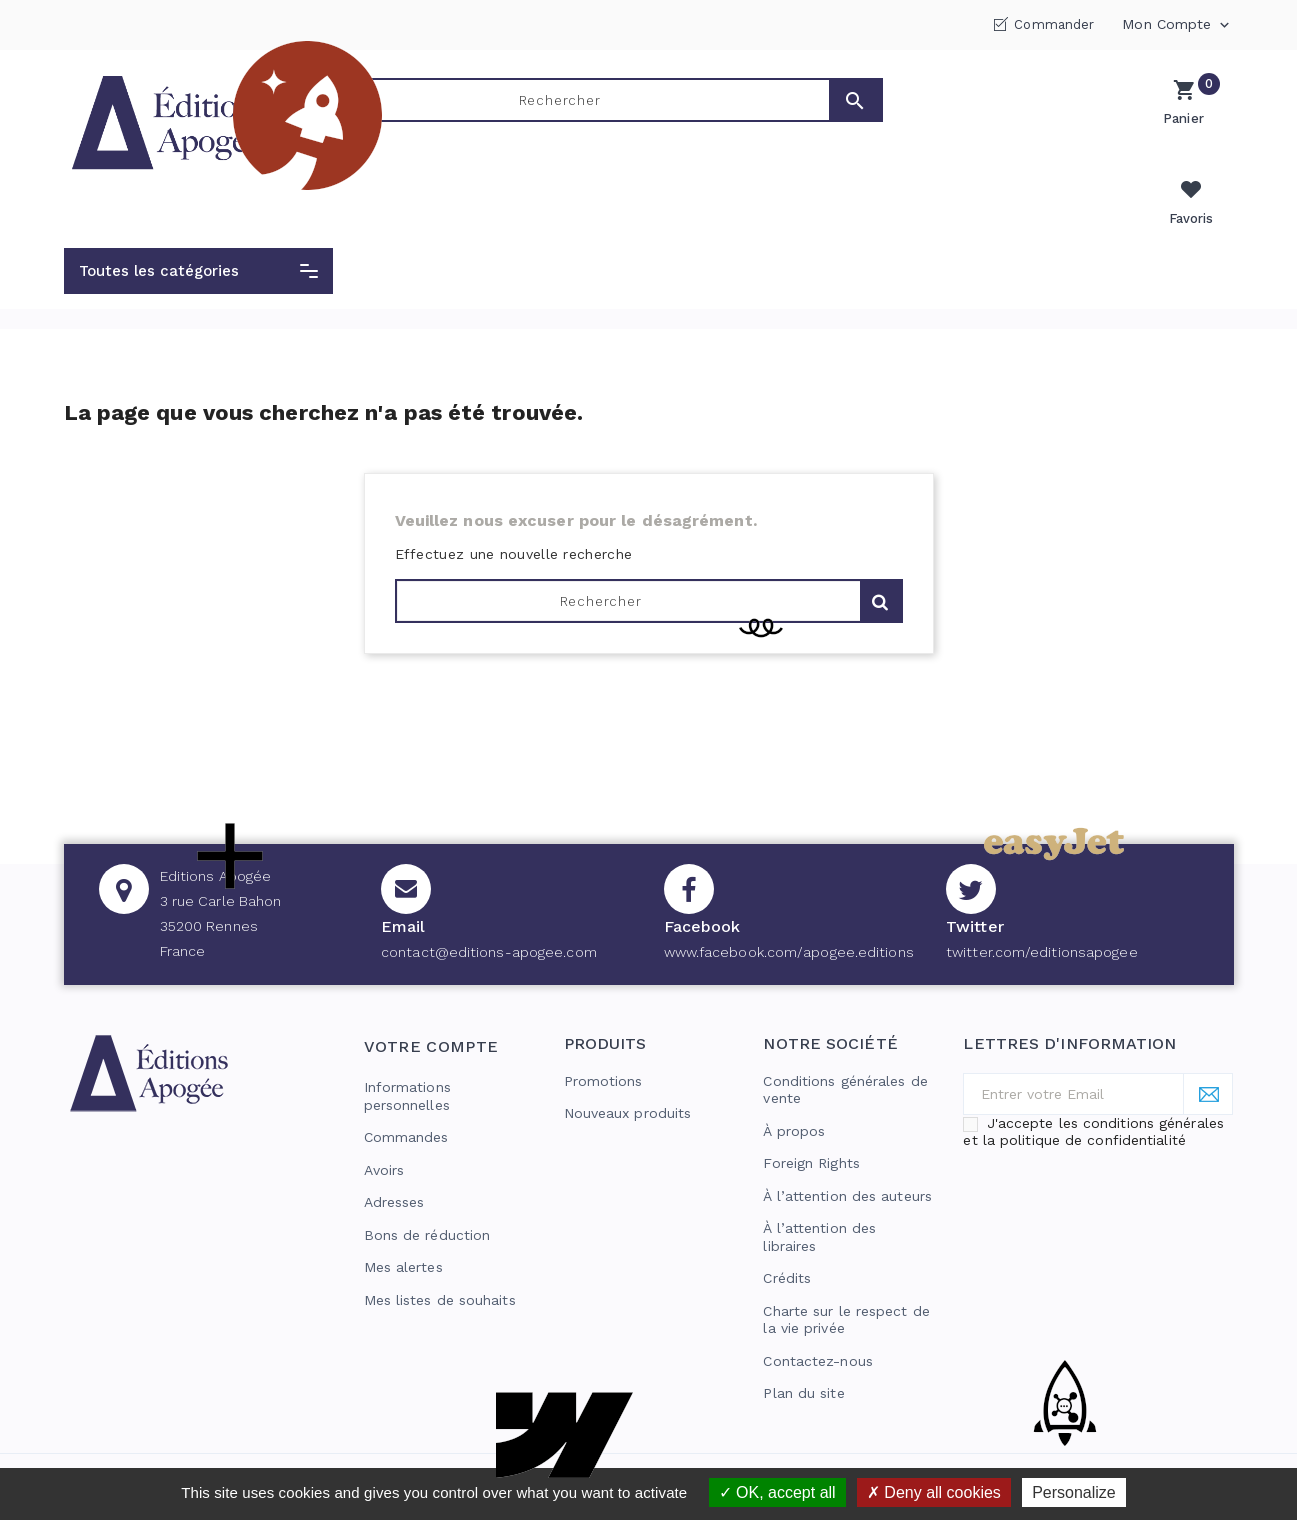 Image resolution: width=1297 pixels, height=1520 pixels. Describe the element at coordinates (564, 1433) in the screenshot. I see `webflow logo` at that location.